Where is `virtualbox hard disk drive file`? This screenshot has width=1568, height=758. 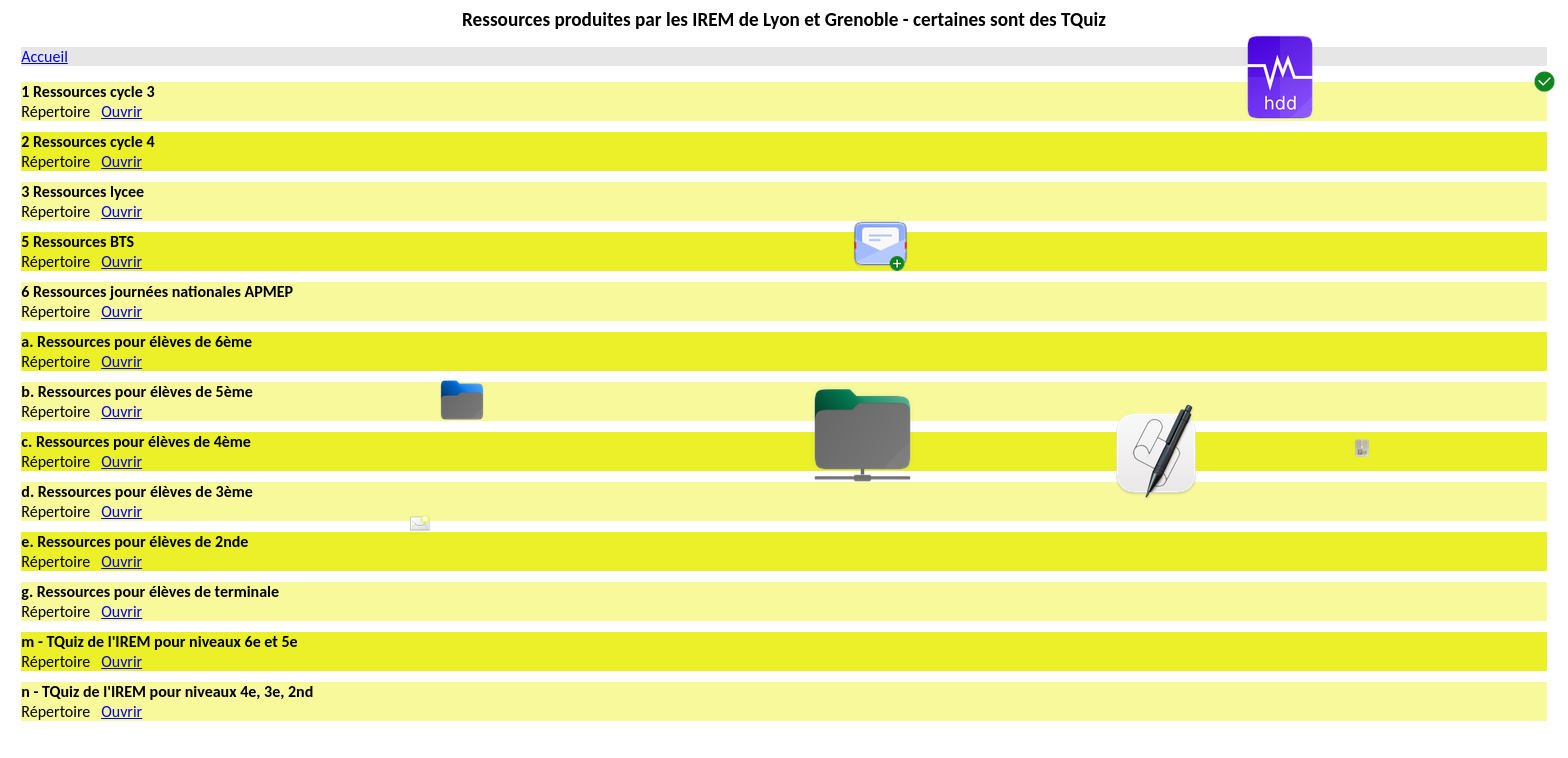
virtualbox hard disk drive file is located at coordinates (1280, 77).